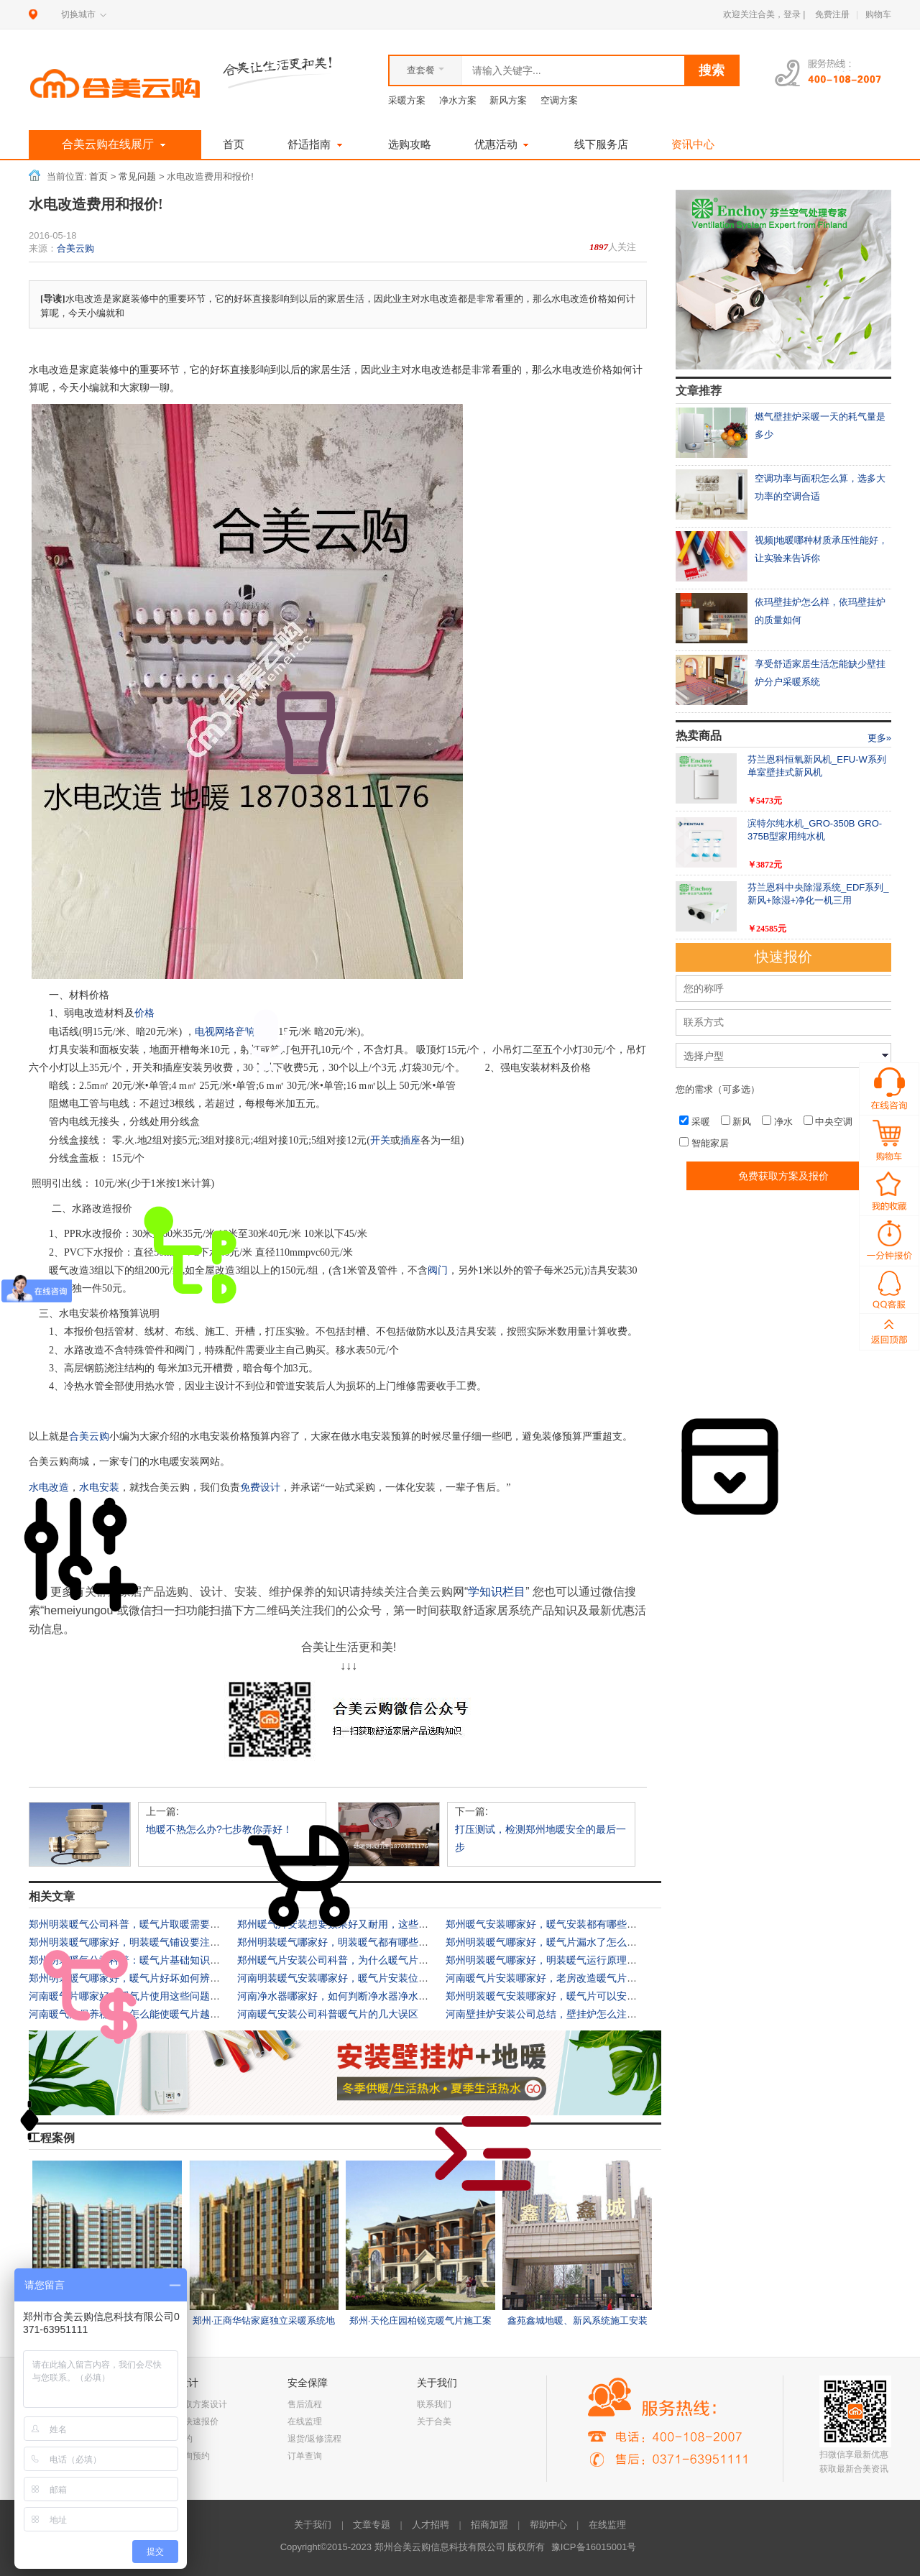 The width and height of the screenshot is (920, 2576). Describe the element at coordinates (483, 2153) in the screenshot. I see `increase text indentation` at that location.